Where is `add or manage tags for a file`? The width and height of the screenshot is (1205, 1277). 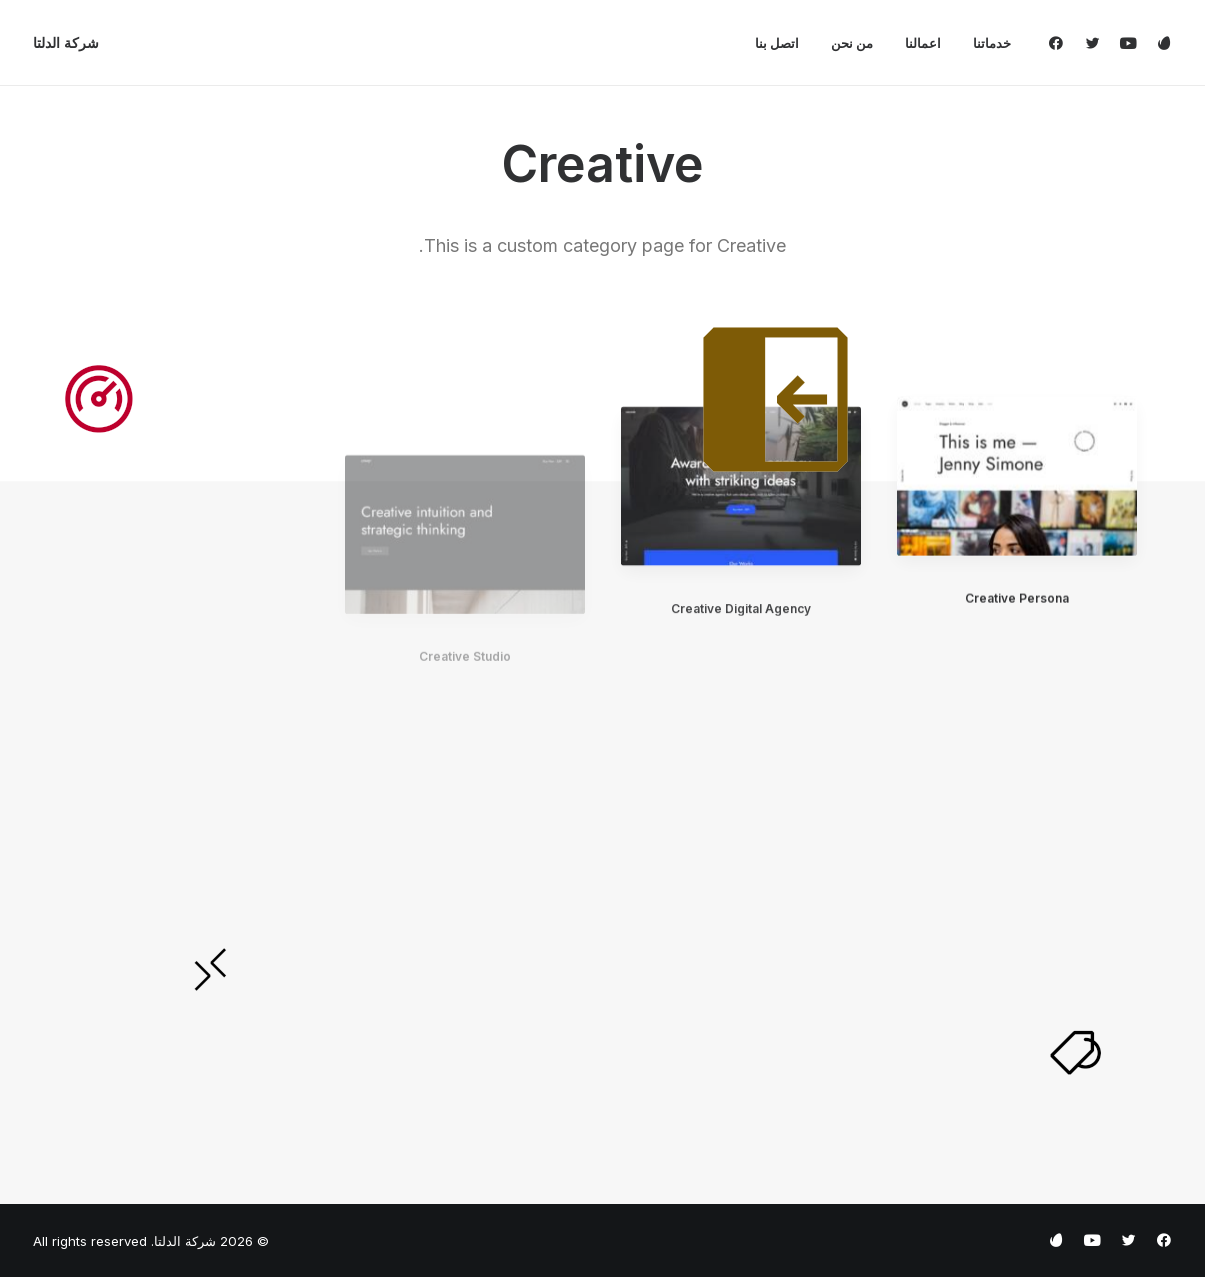 add or manage tags for a file is located at coordinates (1074, 1051).